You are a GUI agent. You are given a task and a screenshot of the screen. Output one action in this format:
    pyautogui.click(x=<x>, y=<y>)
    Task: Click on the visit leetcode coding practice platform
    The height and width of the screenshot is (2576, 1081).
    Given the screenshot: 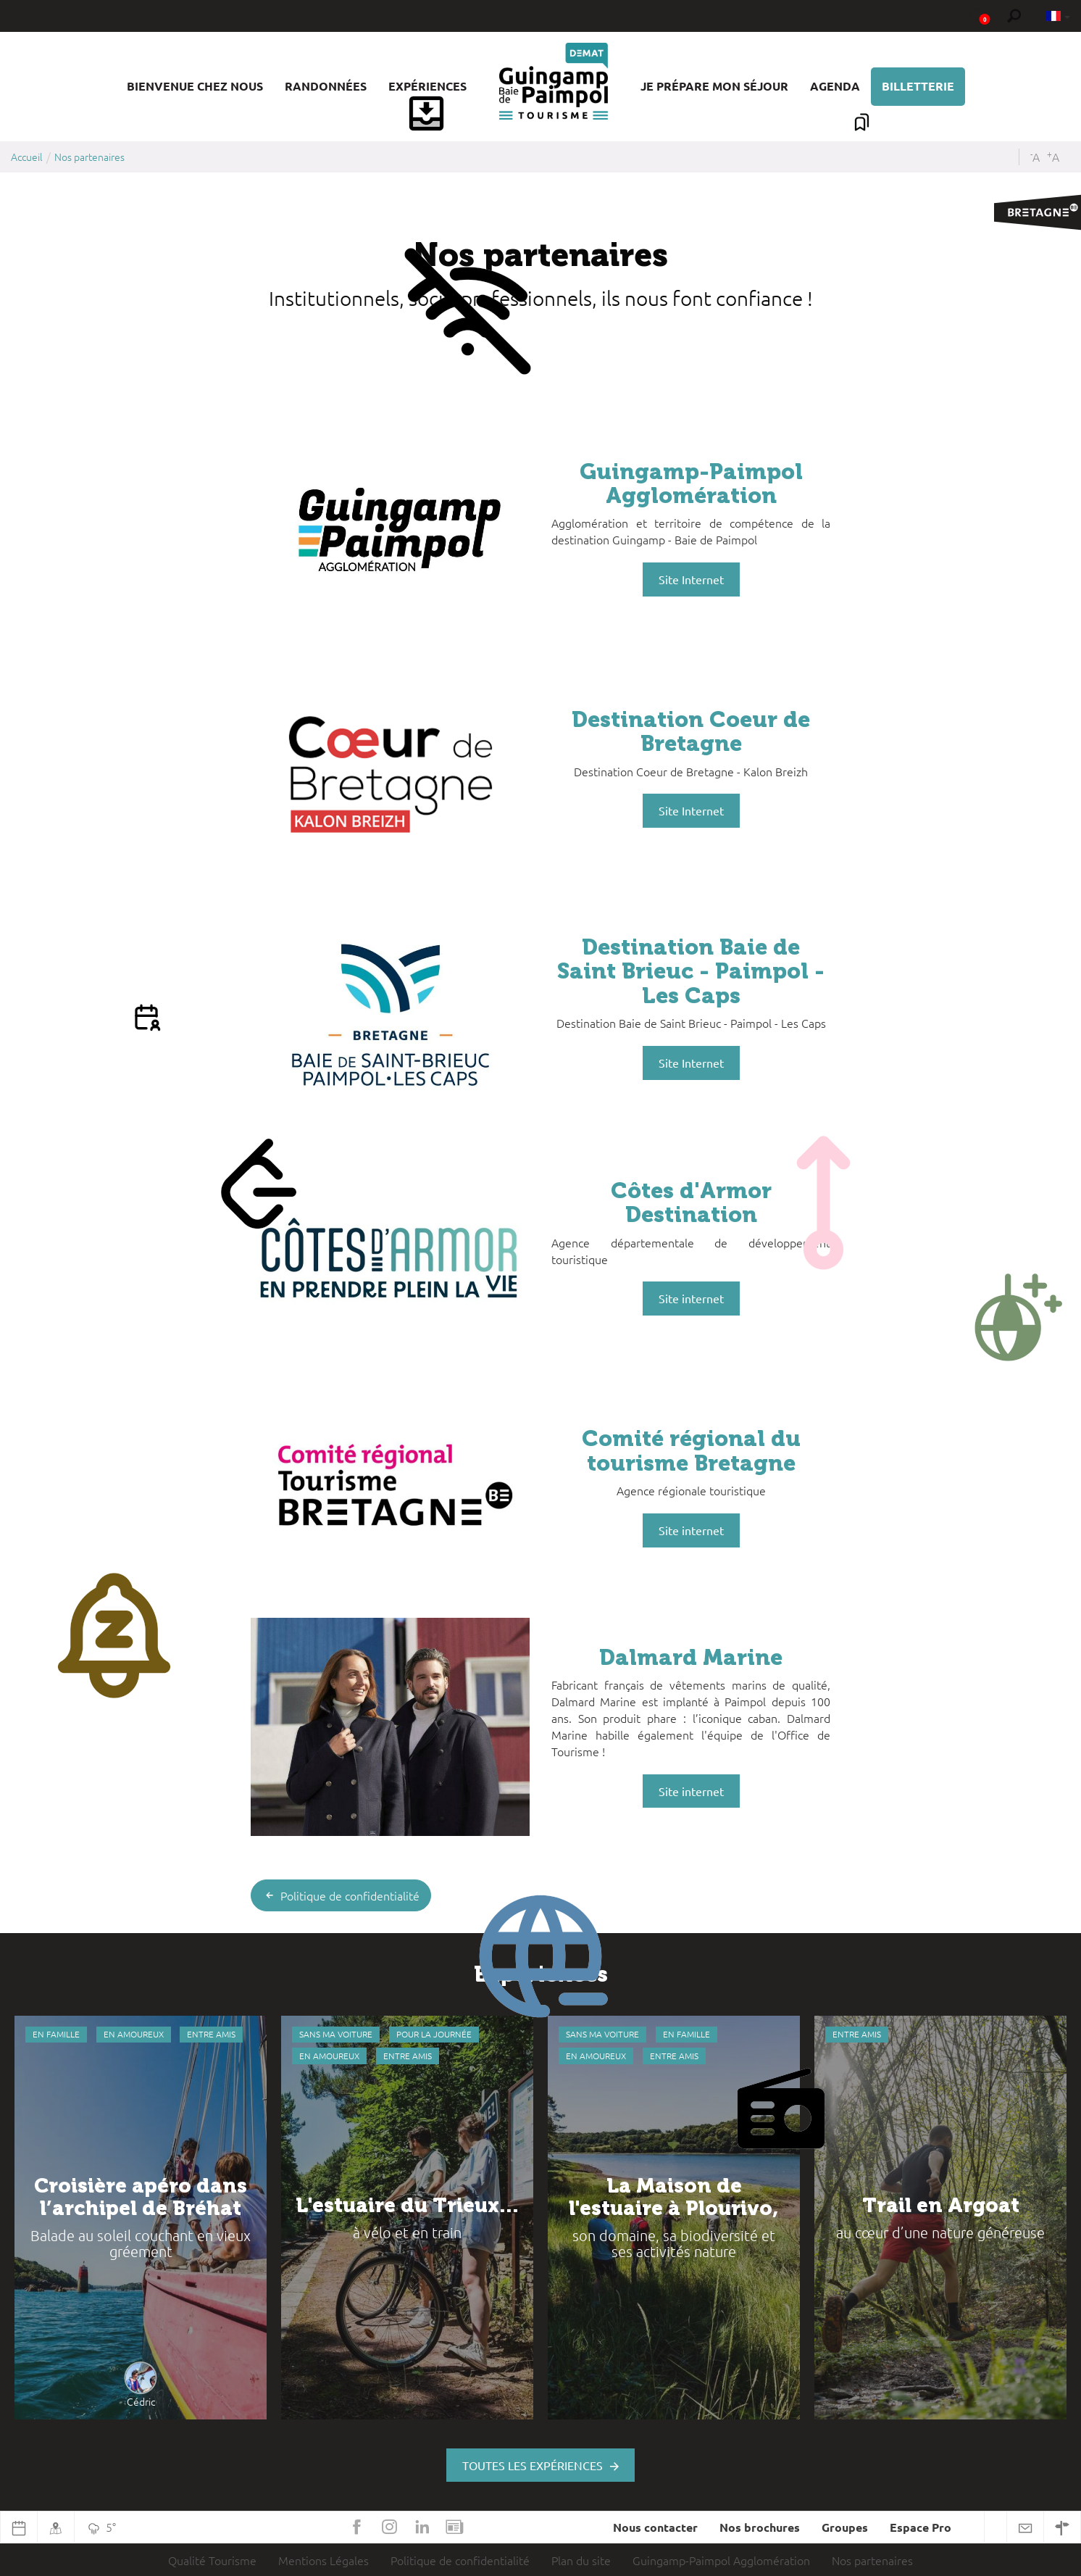 What is the action you would take?
    pyautogui.click(x=257, y=1187)
    